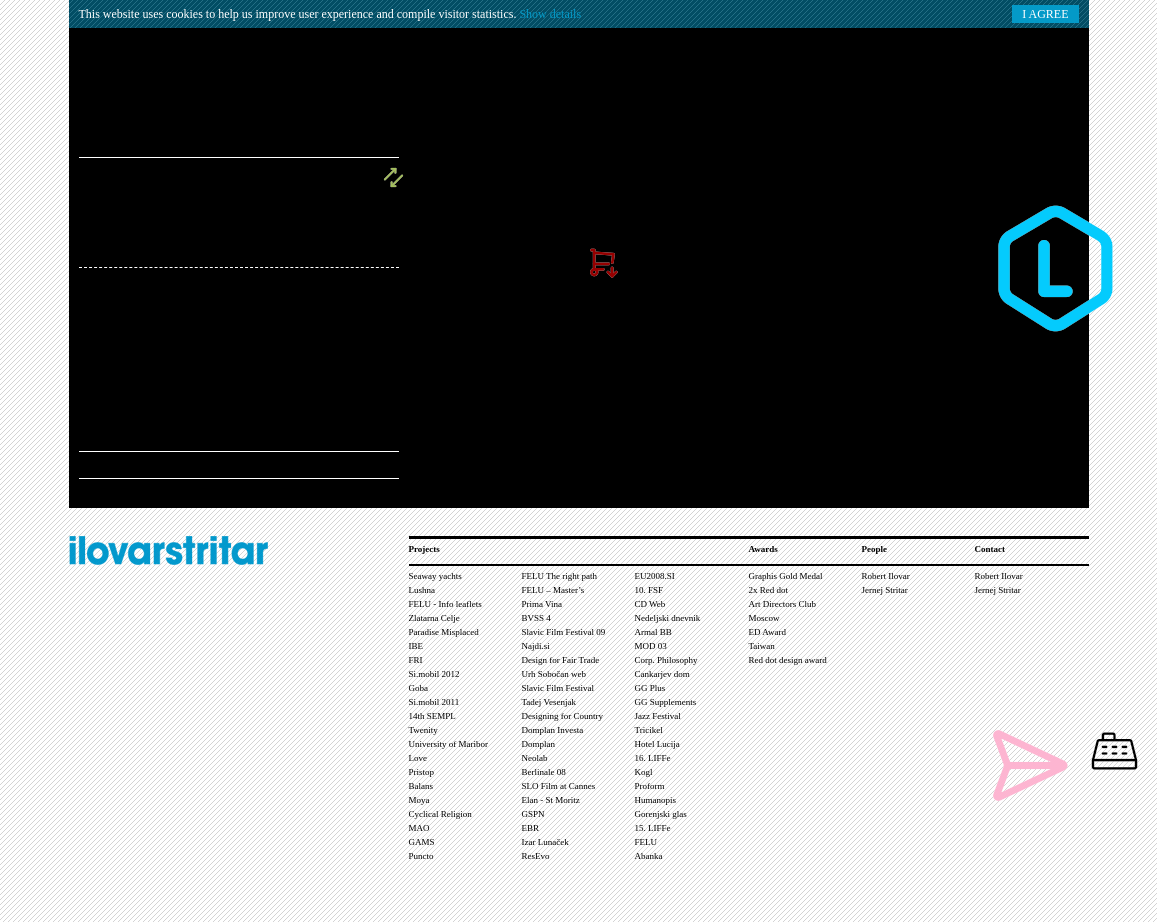  I want to click on resize element diagonally, so click(393, 177).